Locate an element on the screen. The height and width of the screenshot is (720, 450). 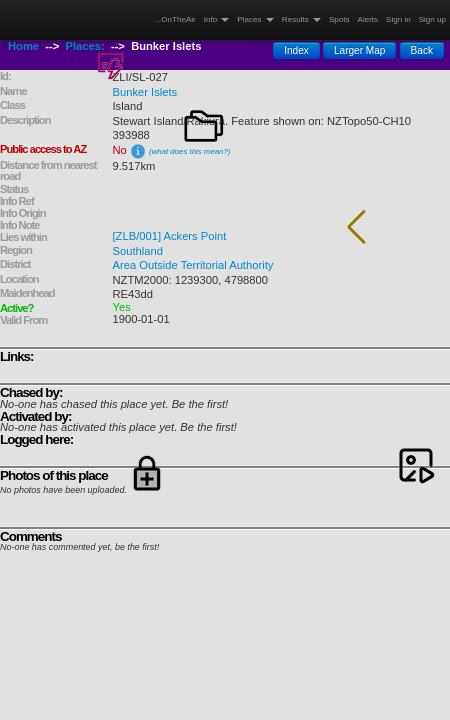
play a slideshow or image gallery is located at coordinates (416, 465).